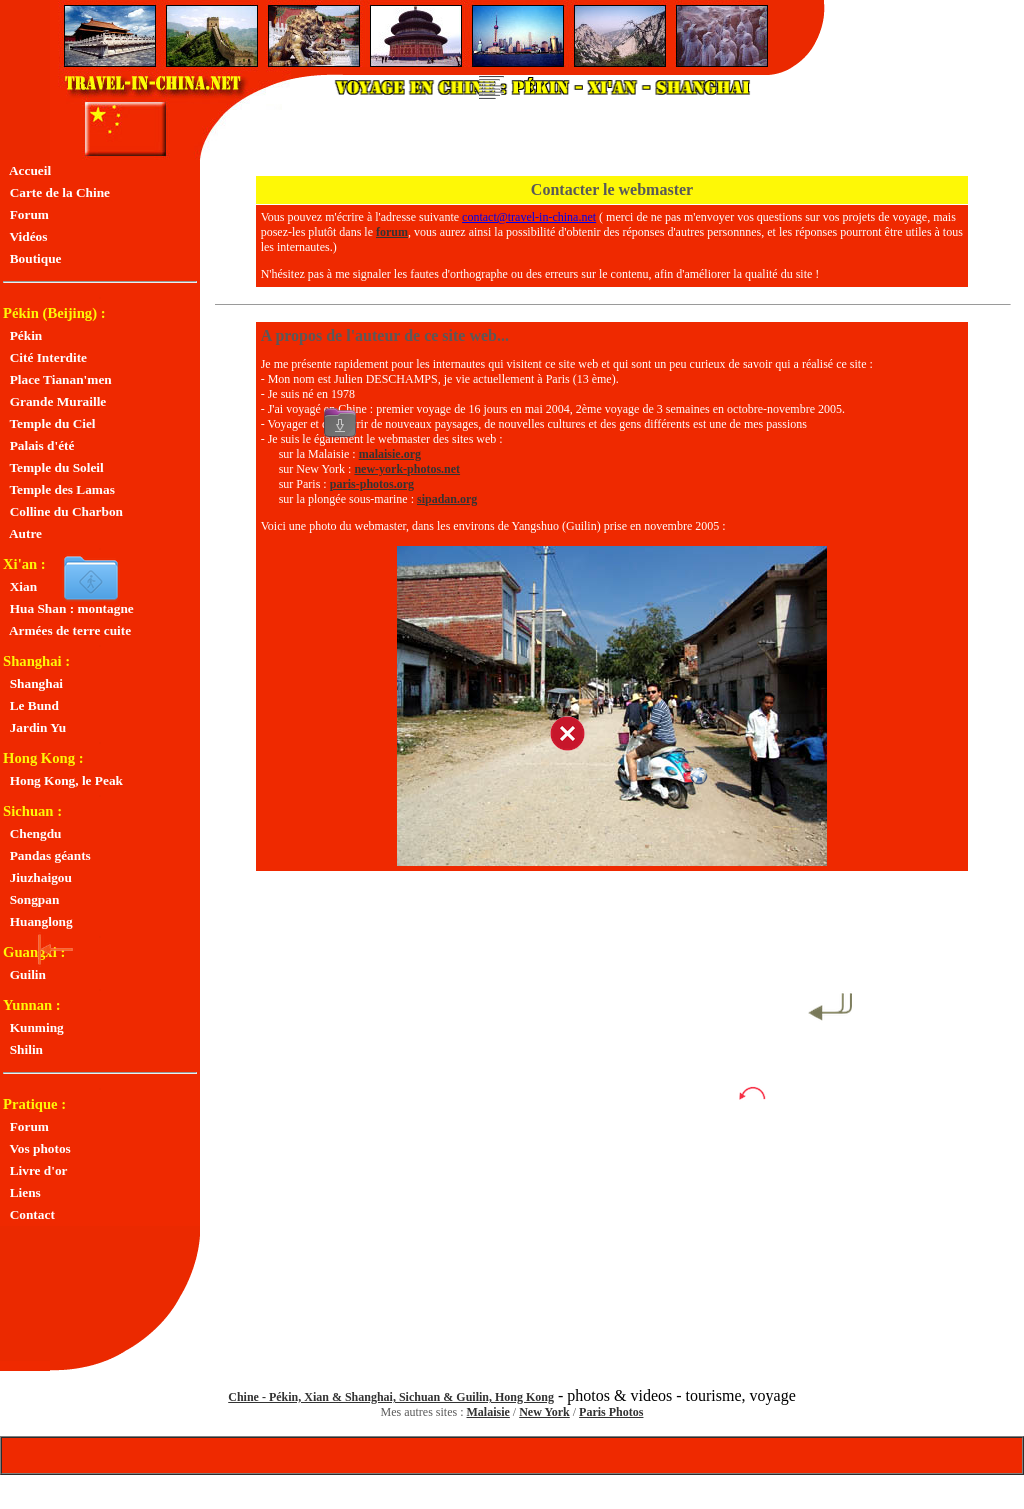 This screenshot has width=1024, height=1509. What do you see at coordinates (699, 776) in the screenshot?
I see `access internet and web applications` at bounding box center [699, 776].